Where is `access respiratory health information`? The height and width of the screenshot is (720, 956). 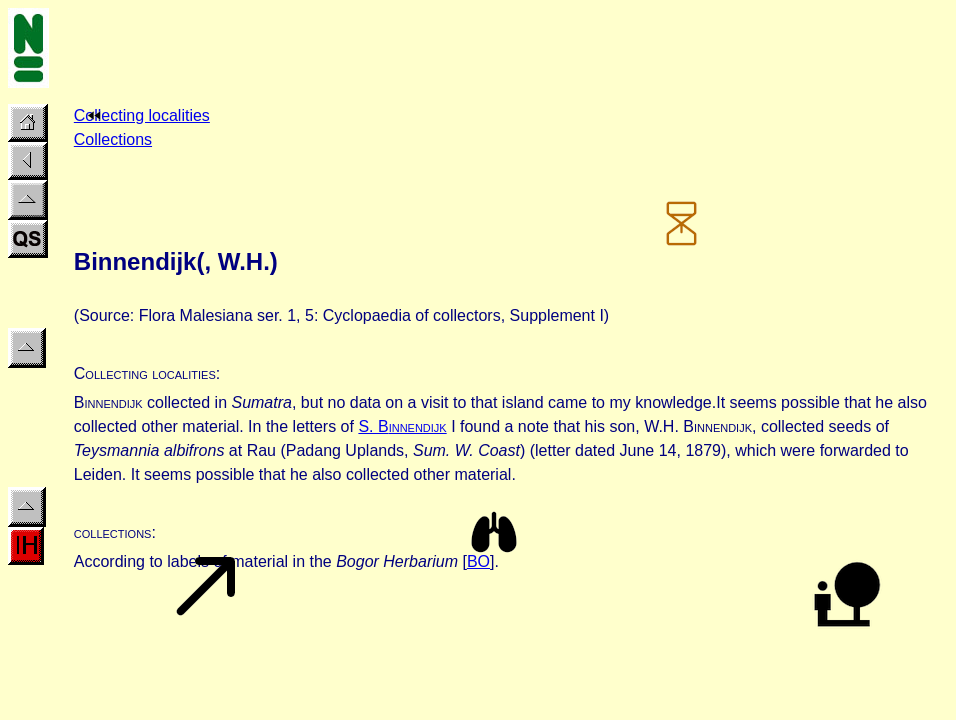 access respiratory health information is located at coordinates (494, 532).